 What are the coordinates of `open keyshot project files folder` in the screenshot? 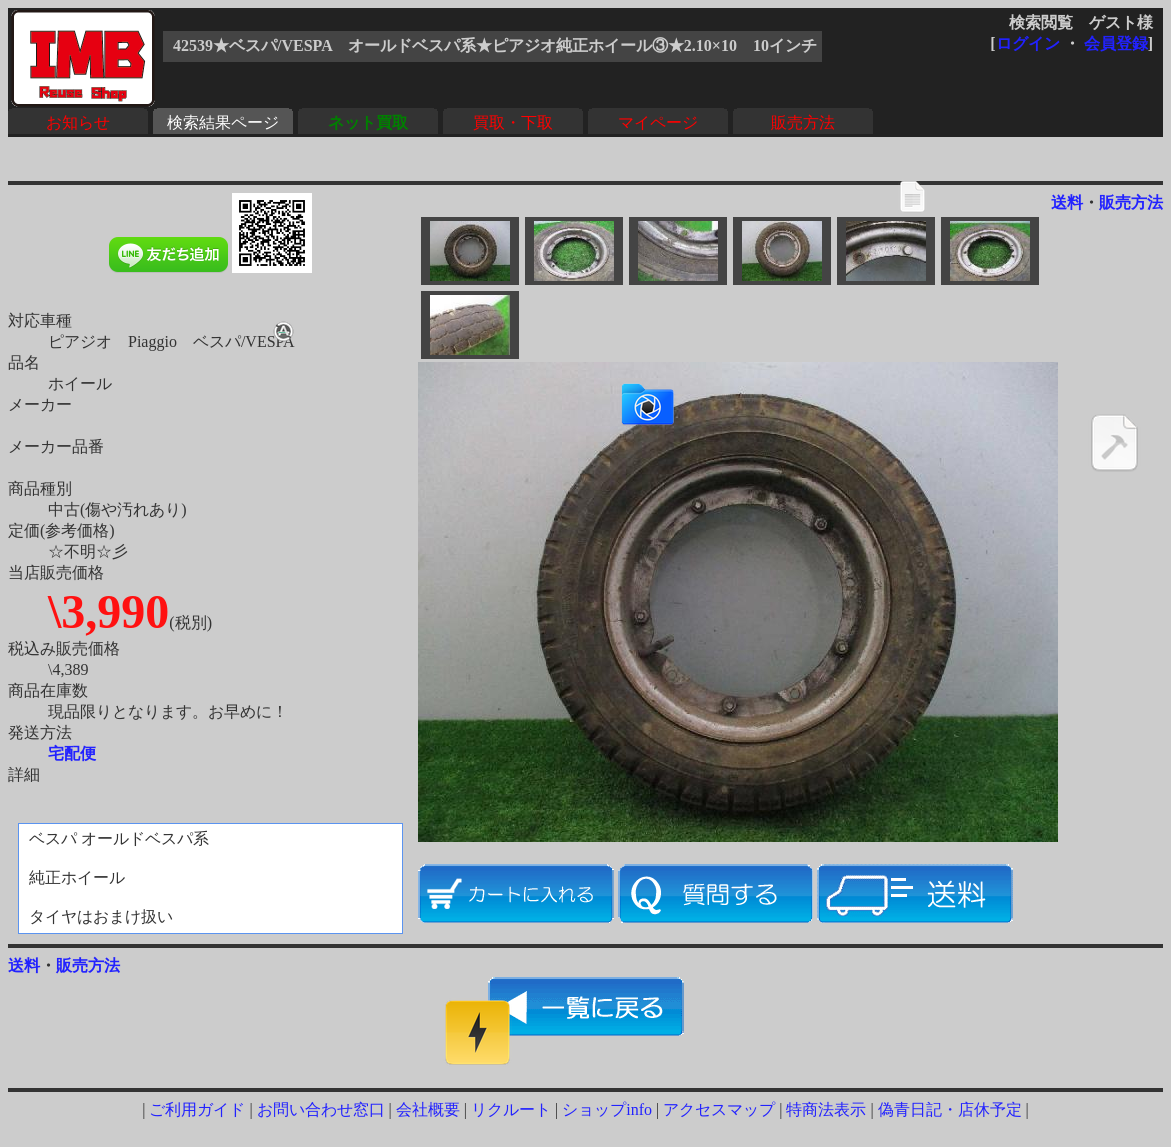 It's located at (647, 405).